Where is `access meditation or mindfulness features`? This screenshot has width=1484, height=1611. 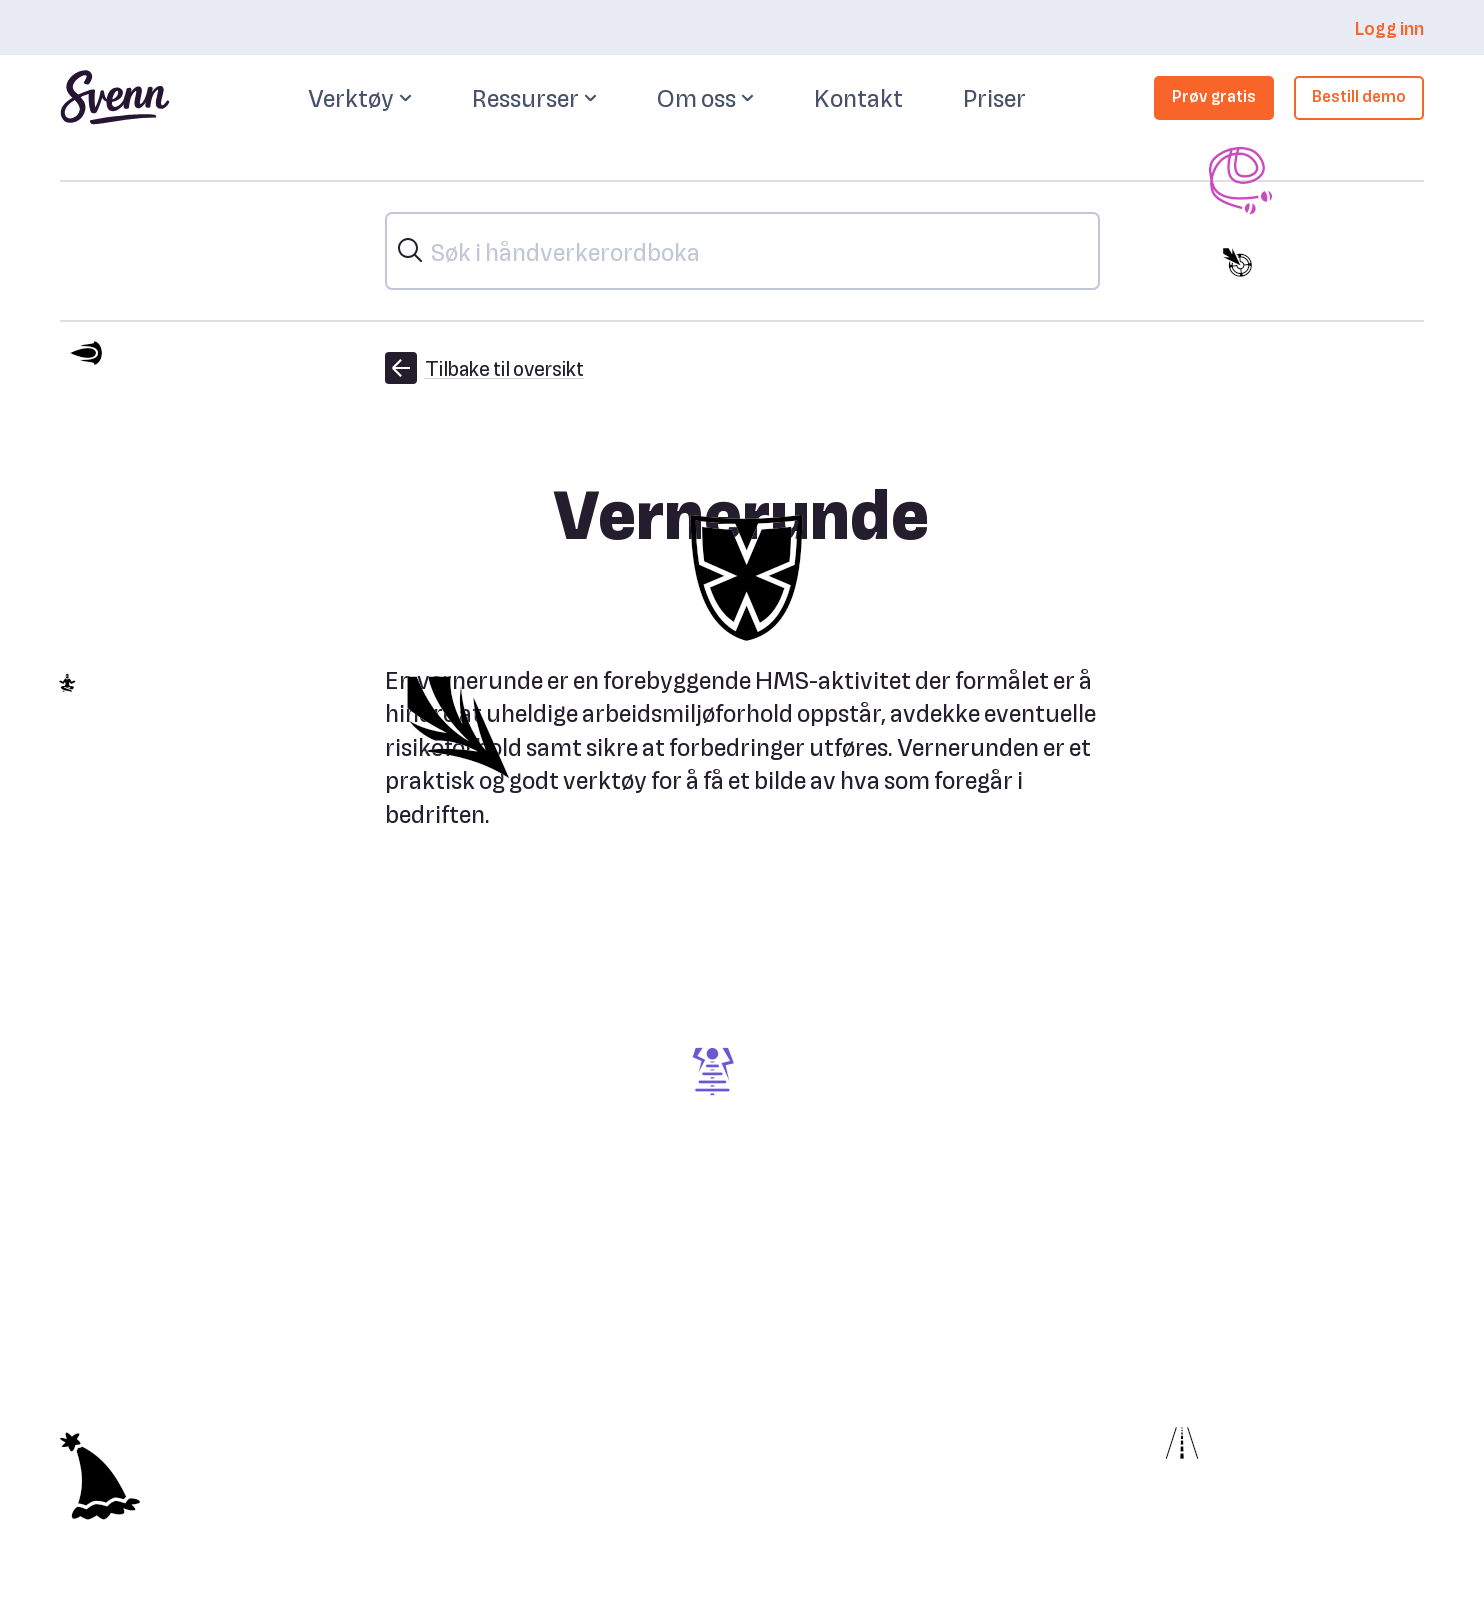
access meditation or mindfulness features is located at coordinates (67, 683).